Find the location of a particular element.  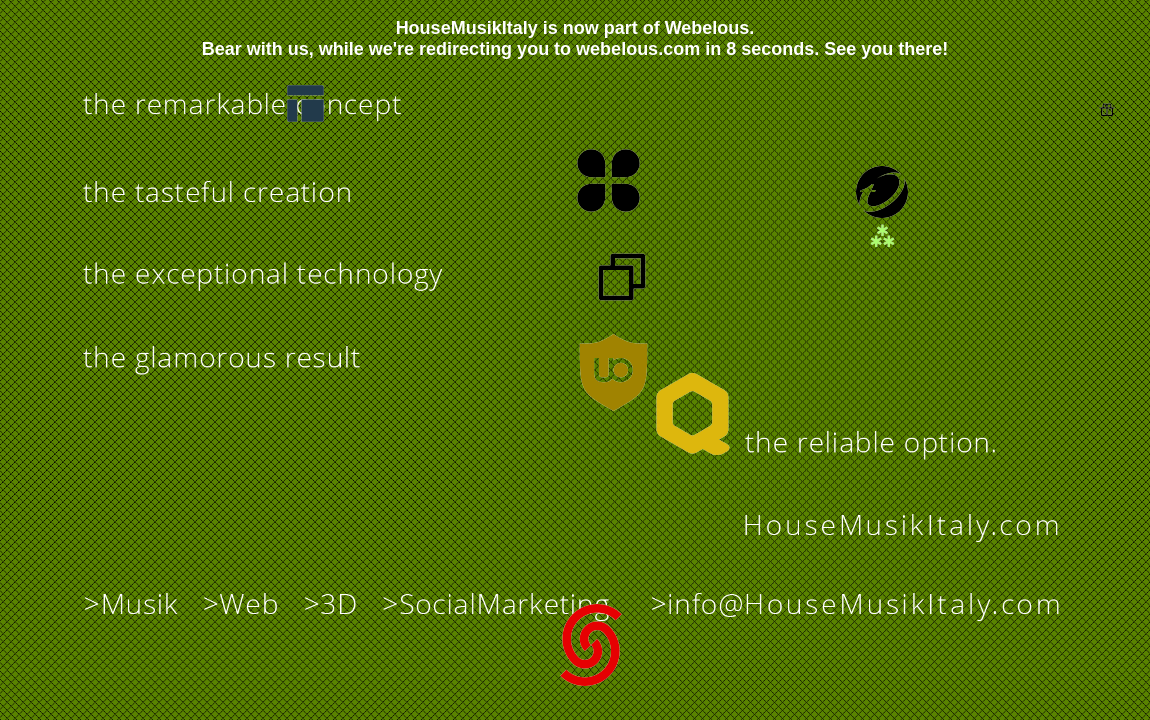

trend micro logo is located at coordinates (882, 192).